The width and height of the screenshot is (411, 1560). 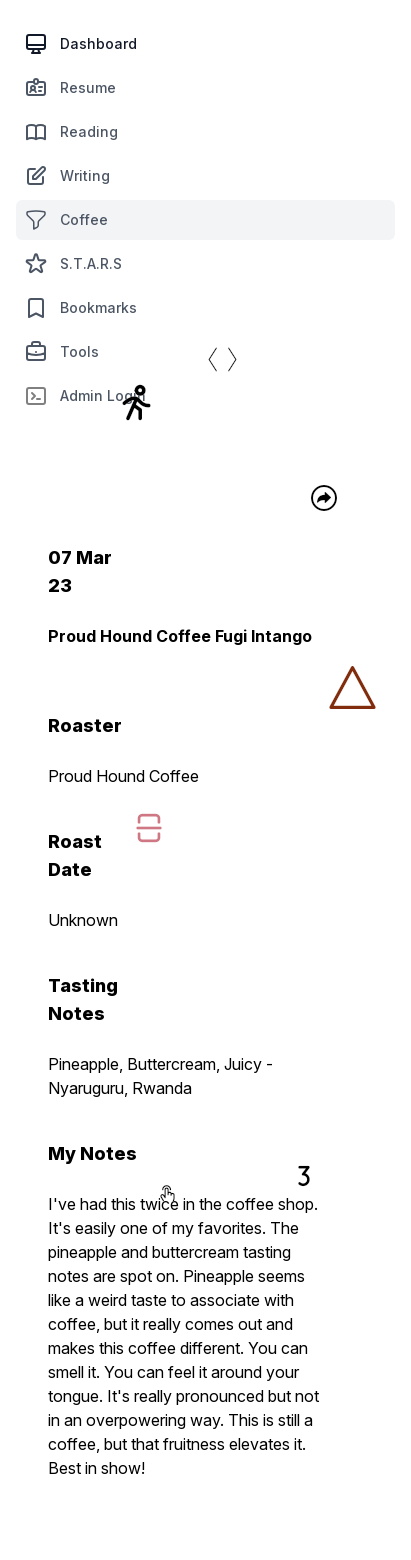 I want to click on view or edit code/markup, so click(x=222, y=359).